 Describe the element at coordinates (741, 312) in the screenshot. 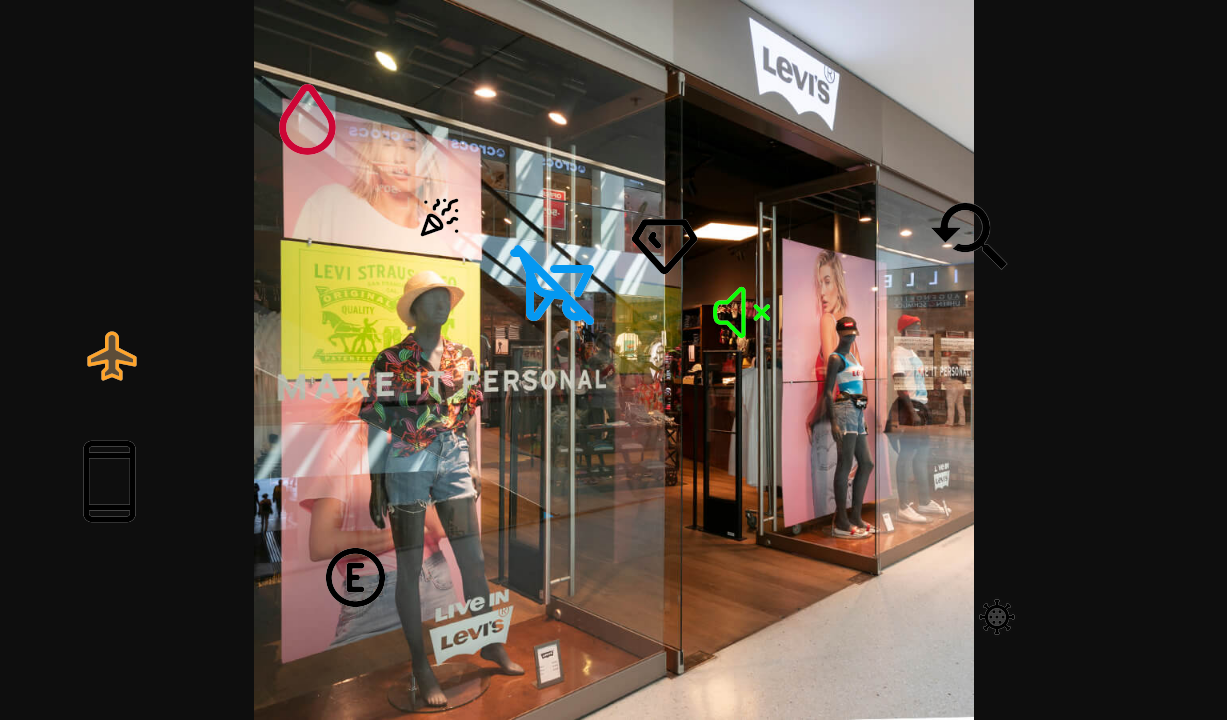

I see `mute audio or sound` at that location.